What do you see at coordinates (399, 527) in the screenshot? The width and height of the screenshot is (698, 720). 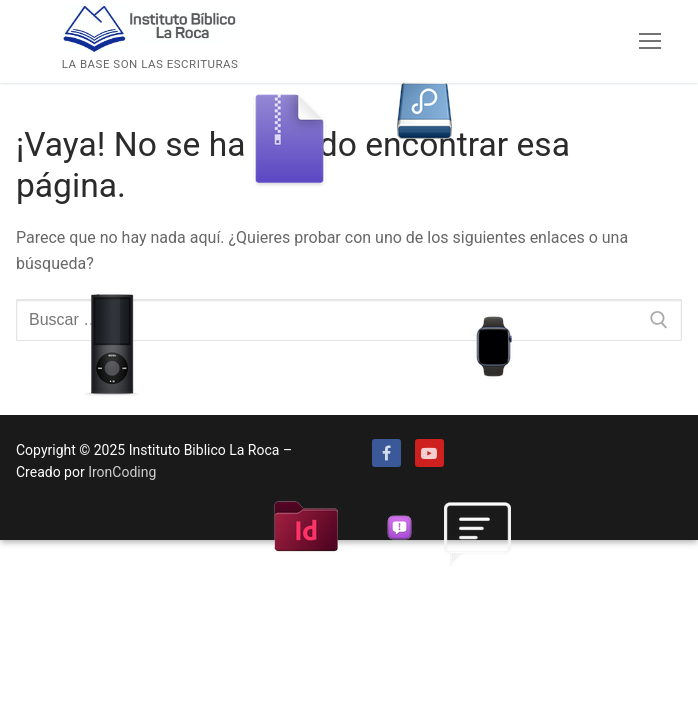 I see `submit feedback about file syncing issues` at bounding box center [399, 527].